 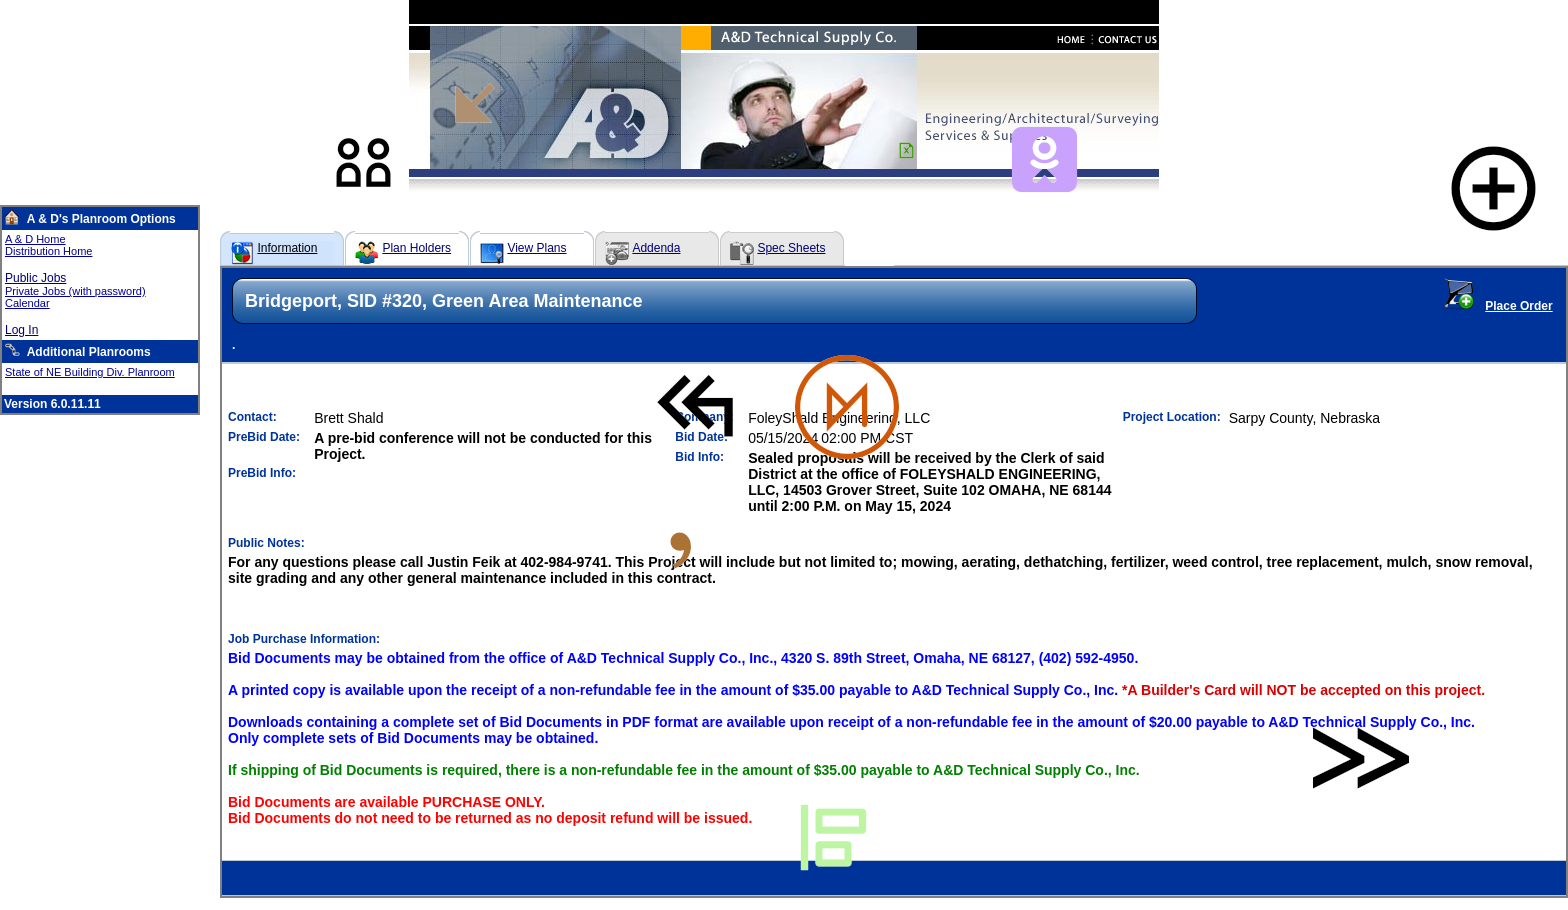 I want to click on cobalt app or service logo, so click(x=1361, y=758).